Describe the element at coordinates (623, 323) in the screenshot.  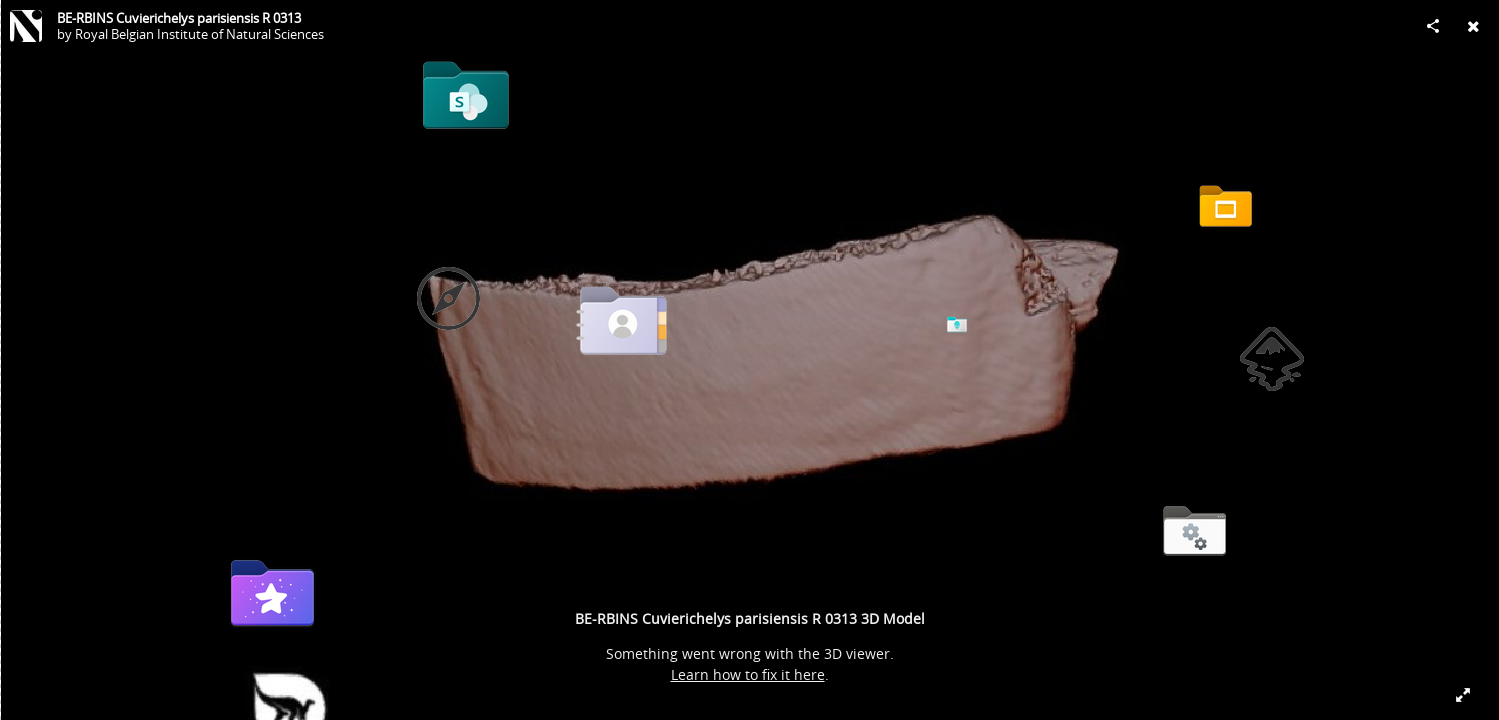
I see `open microsoft contacts folder` at that location.